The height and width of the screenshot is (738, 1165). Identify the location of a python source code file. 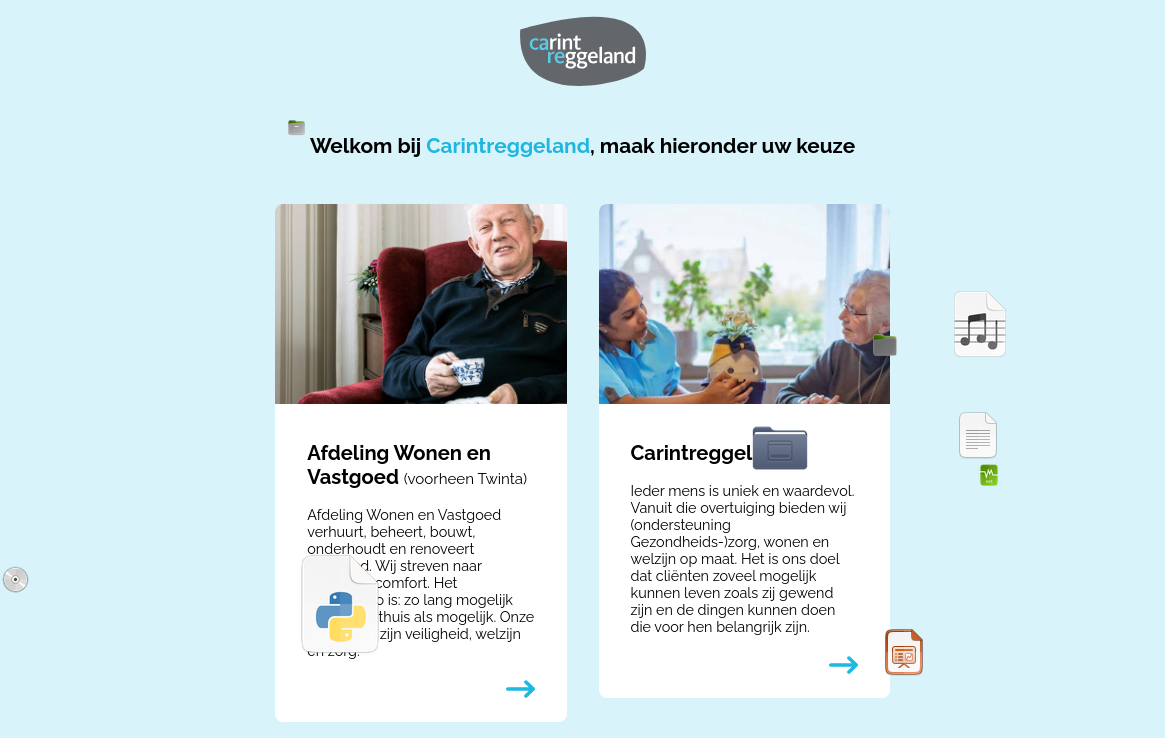
(340, 604).